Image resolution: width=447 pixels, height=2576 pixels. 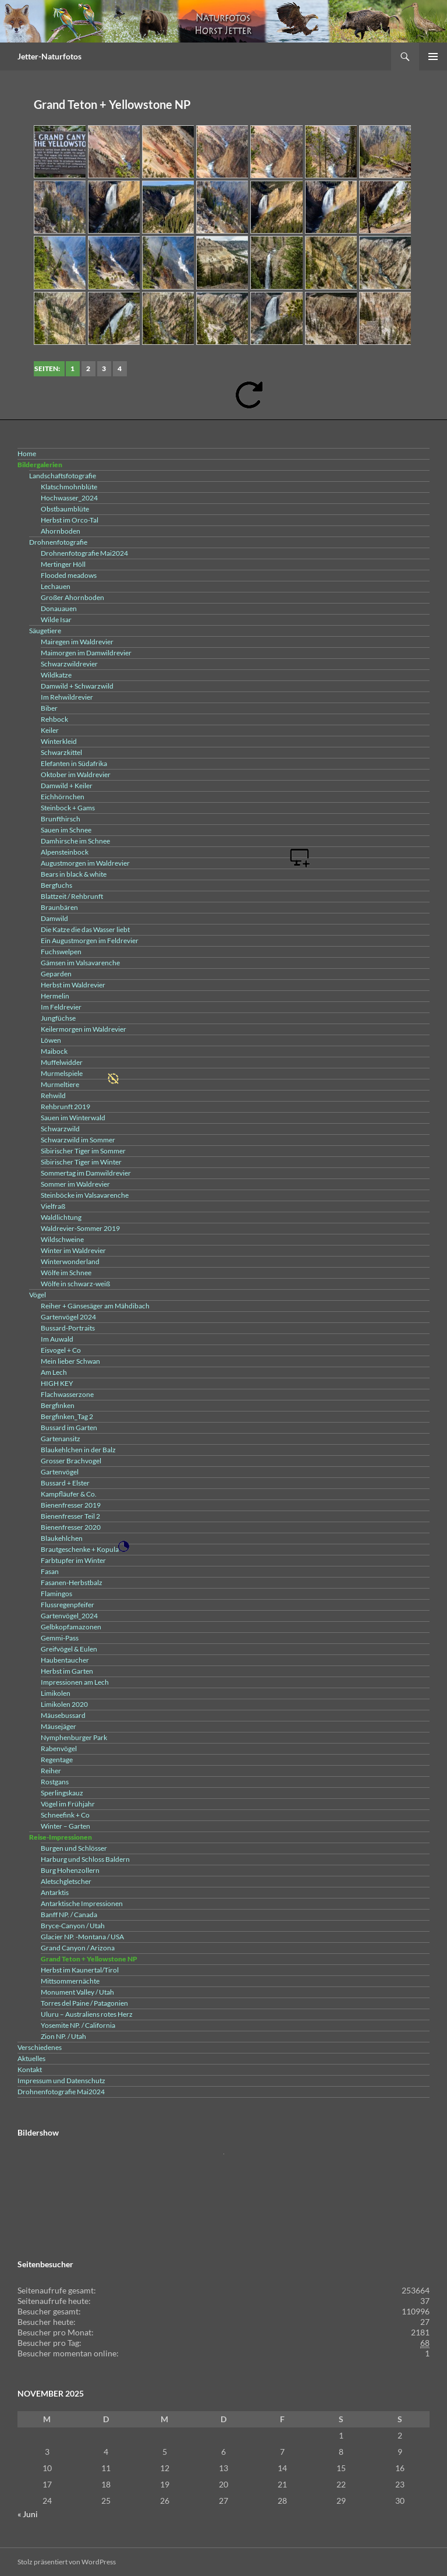 What do you see at coordinates (123, 1546) in the screenshot?
I see `indicates 33% progress or completion` at bounding box center [123, 1546].